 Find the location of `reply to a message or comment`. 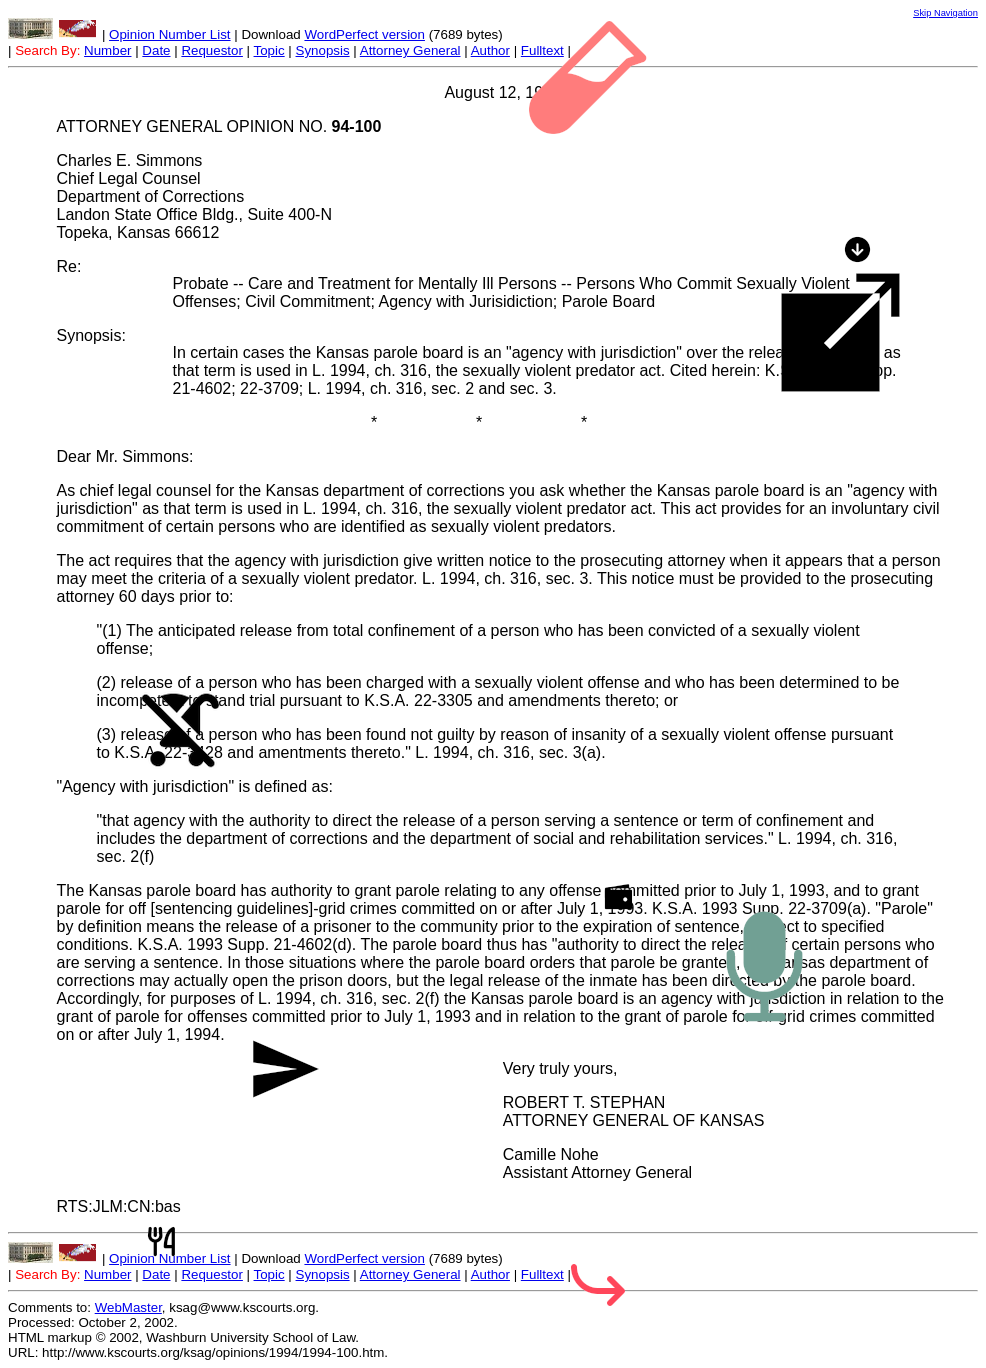

reply to a message or comment is located at coordinates (598, 1285).